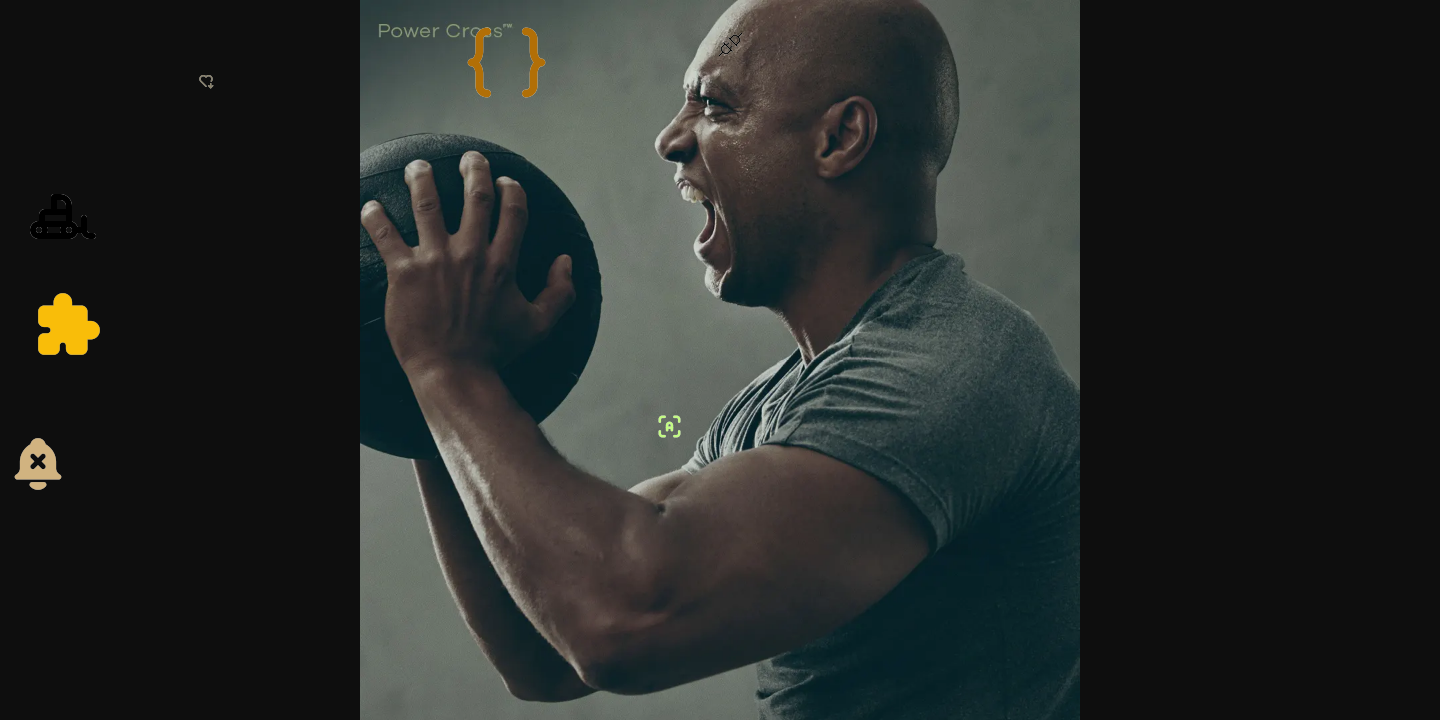 The image size is (1440, 720). What do you see at coordinates (506, 62) in the screenshot?
I see `insert code block or code snippet` at bounding box center [506, 62].